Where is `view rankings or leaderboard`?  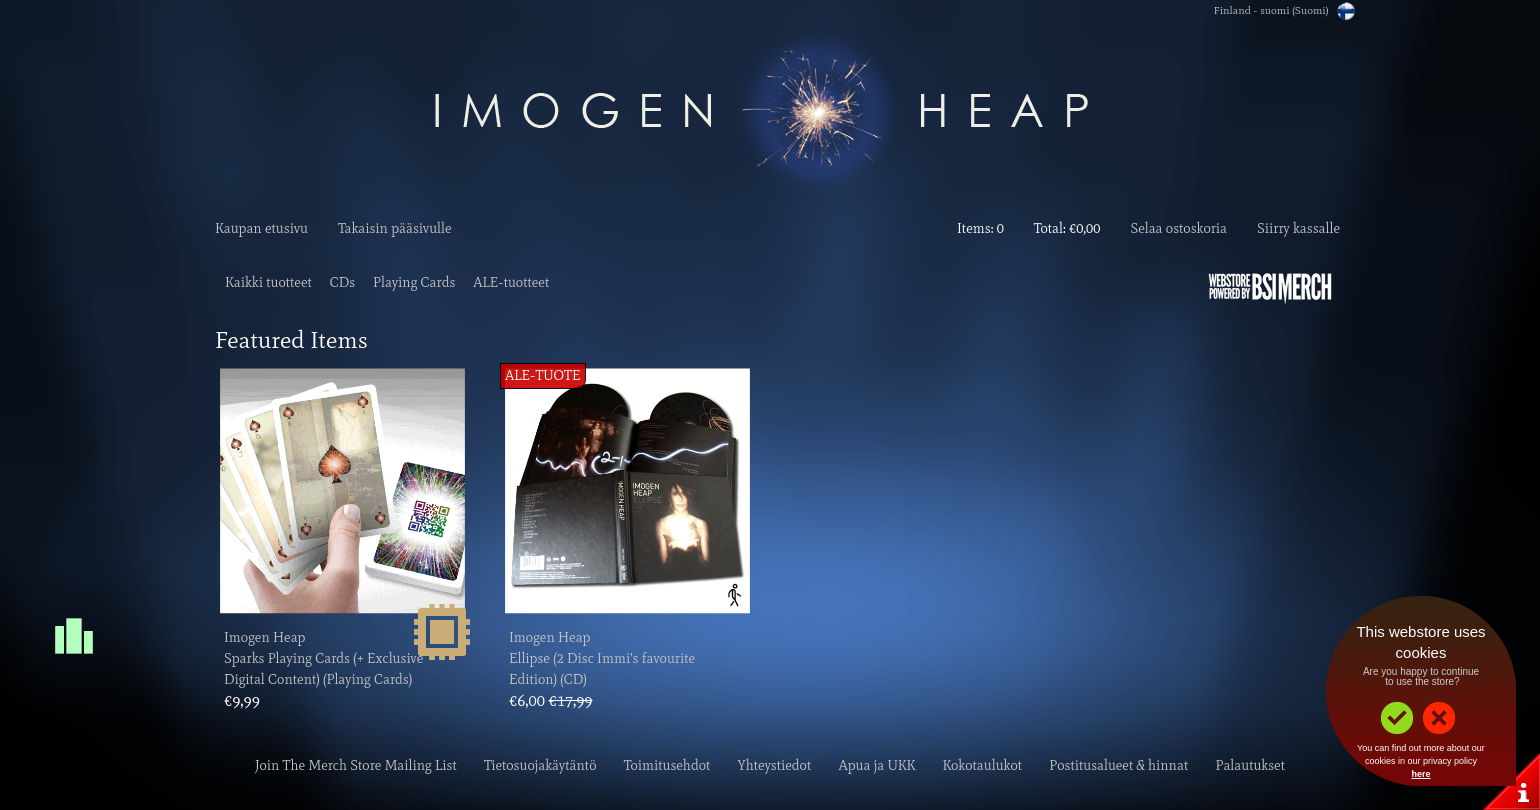
view rankings or leaderboard is located at coordinates (74, 636).